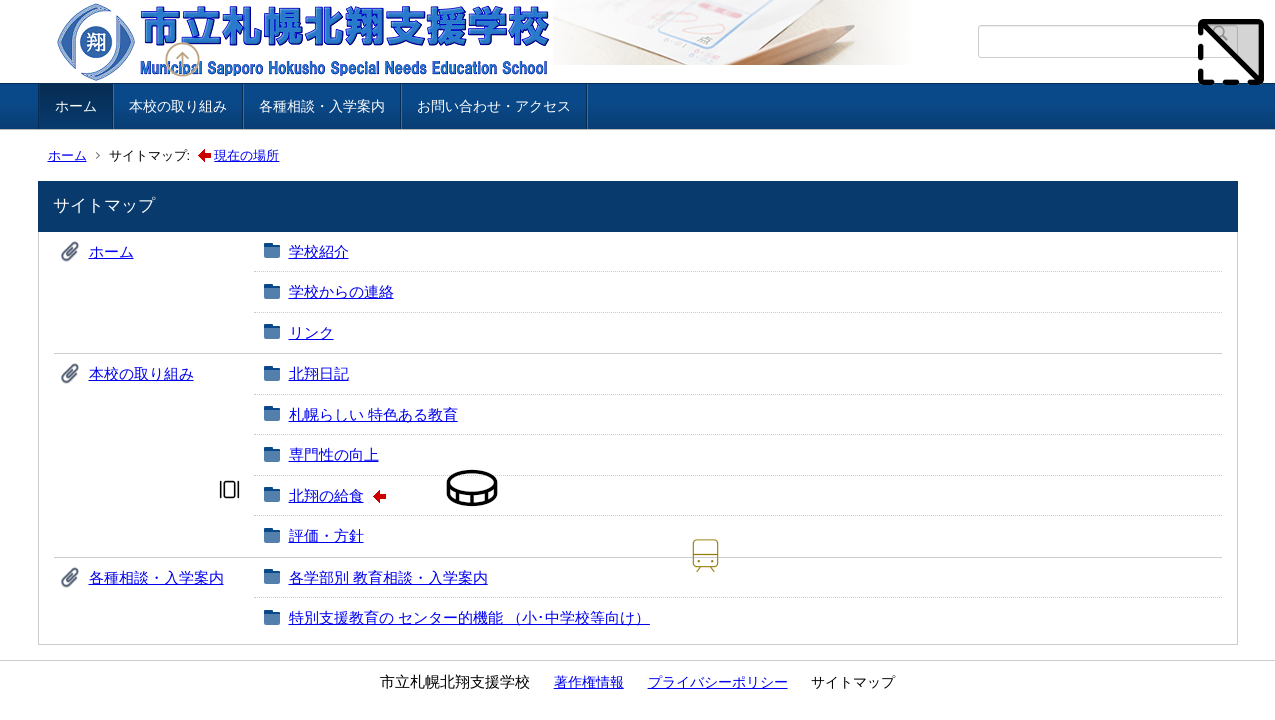  Describe the element at coordinates (705, 554) in the screenshot. I see `access train or rail transit options` at that location.